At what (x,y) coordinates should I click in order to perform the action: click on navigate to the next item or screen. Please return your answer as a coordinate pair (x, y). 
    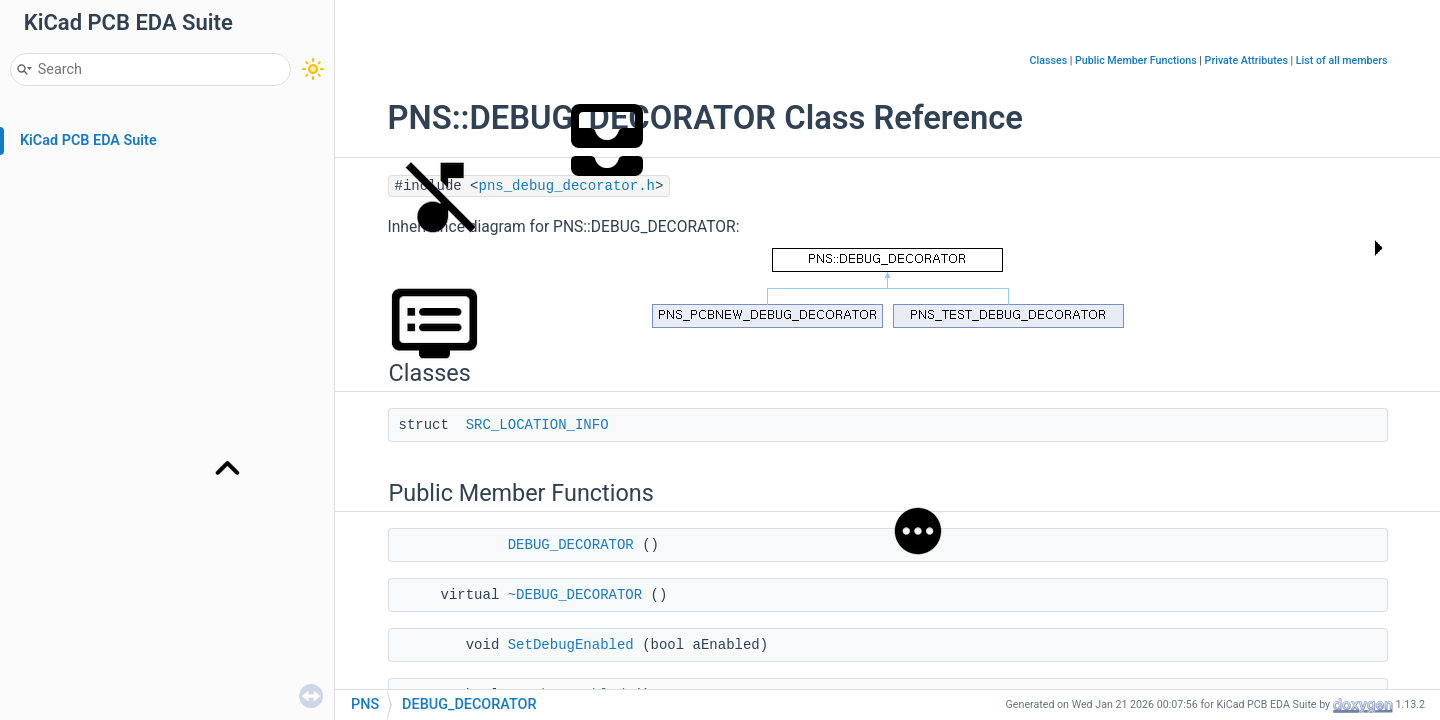
    Looking at the image, I should click on (1378, 248).